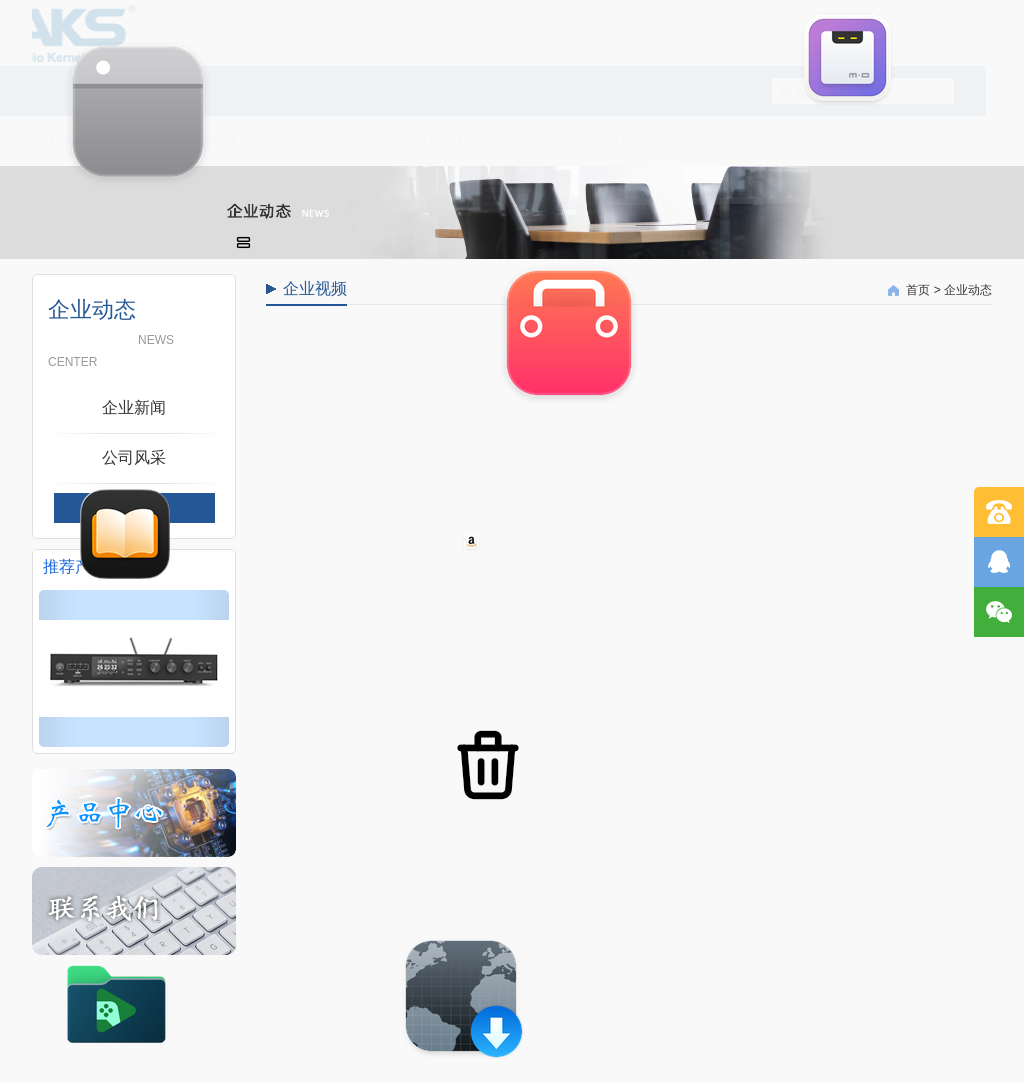 Image resolution: width=1024 pixels, height=1083 pixels. What do you see at coordinates (243, 242) in the screenshot?
I see `switch to row view layout` at bounding box center [243, 242].